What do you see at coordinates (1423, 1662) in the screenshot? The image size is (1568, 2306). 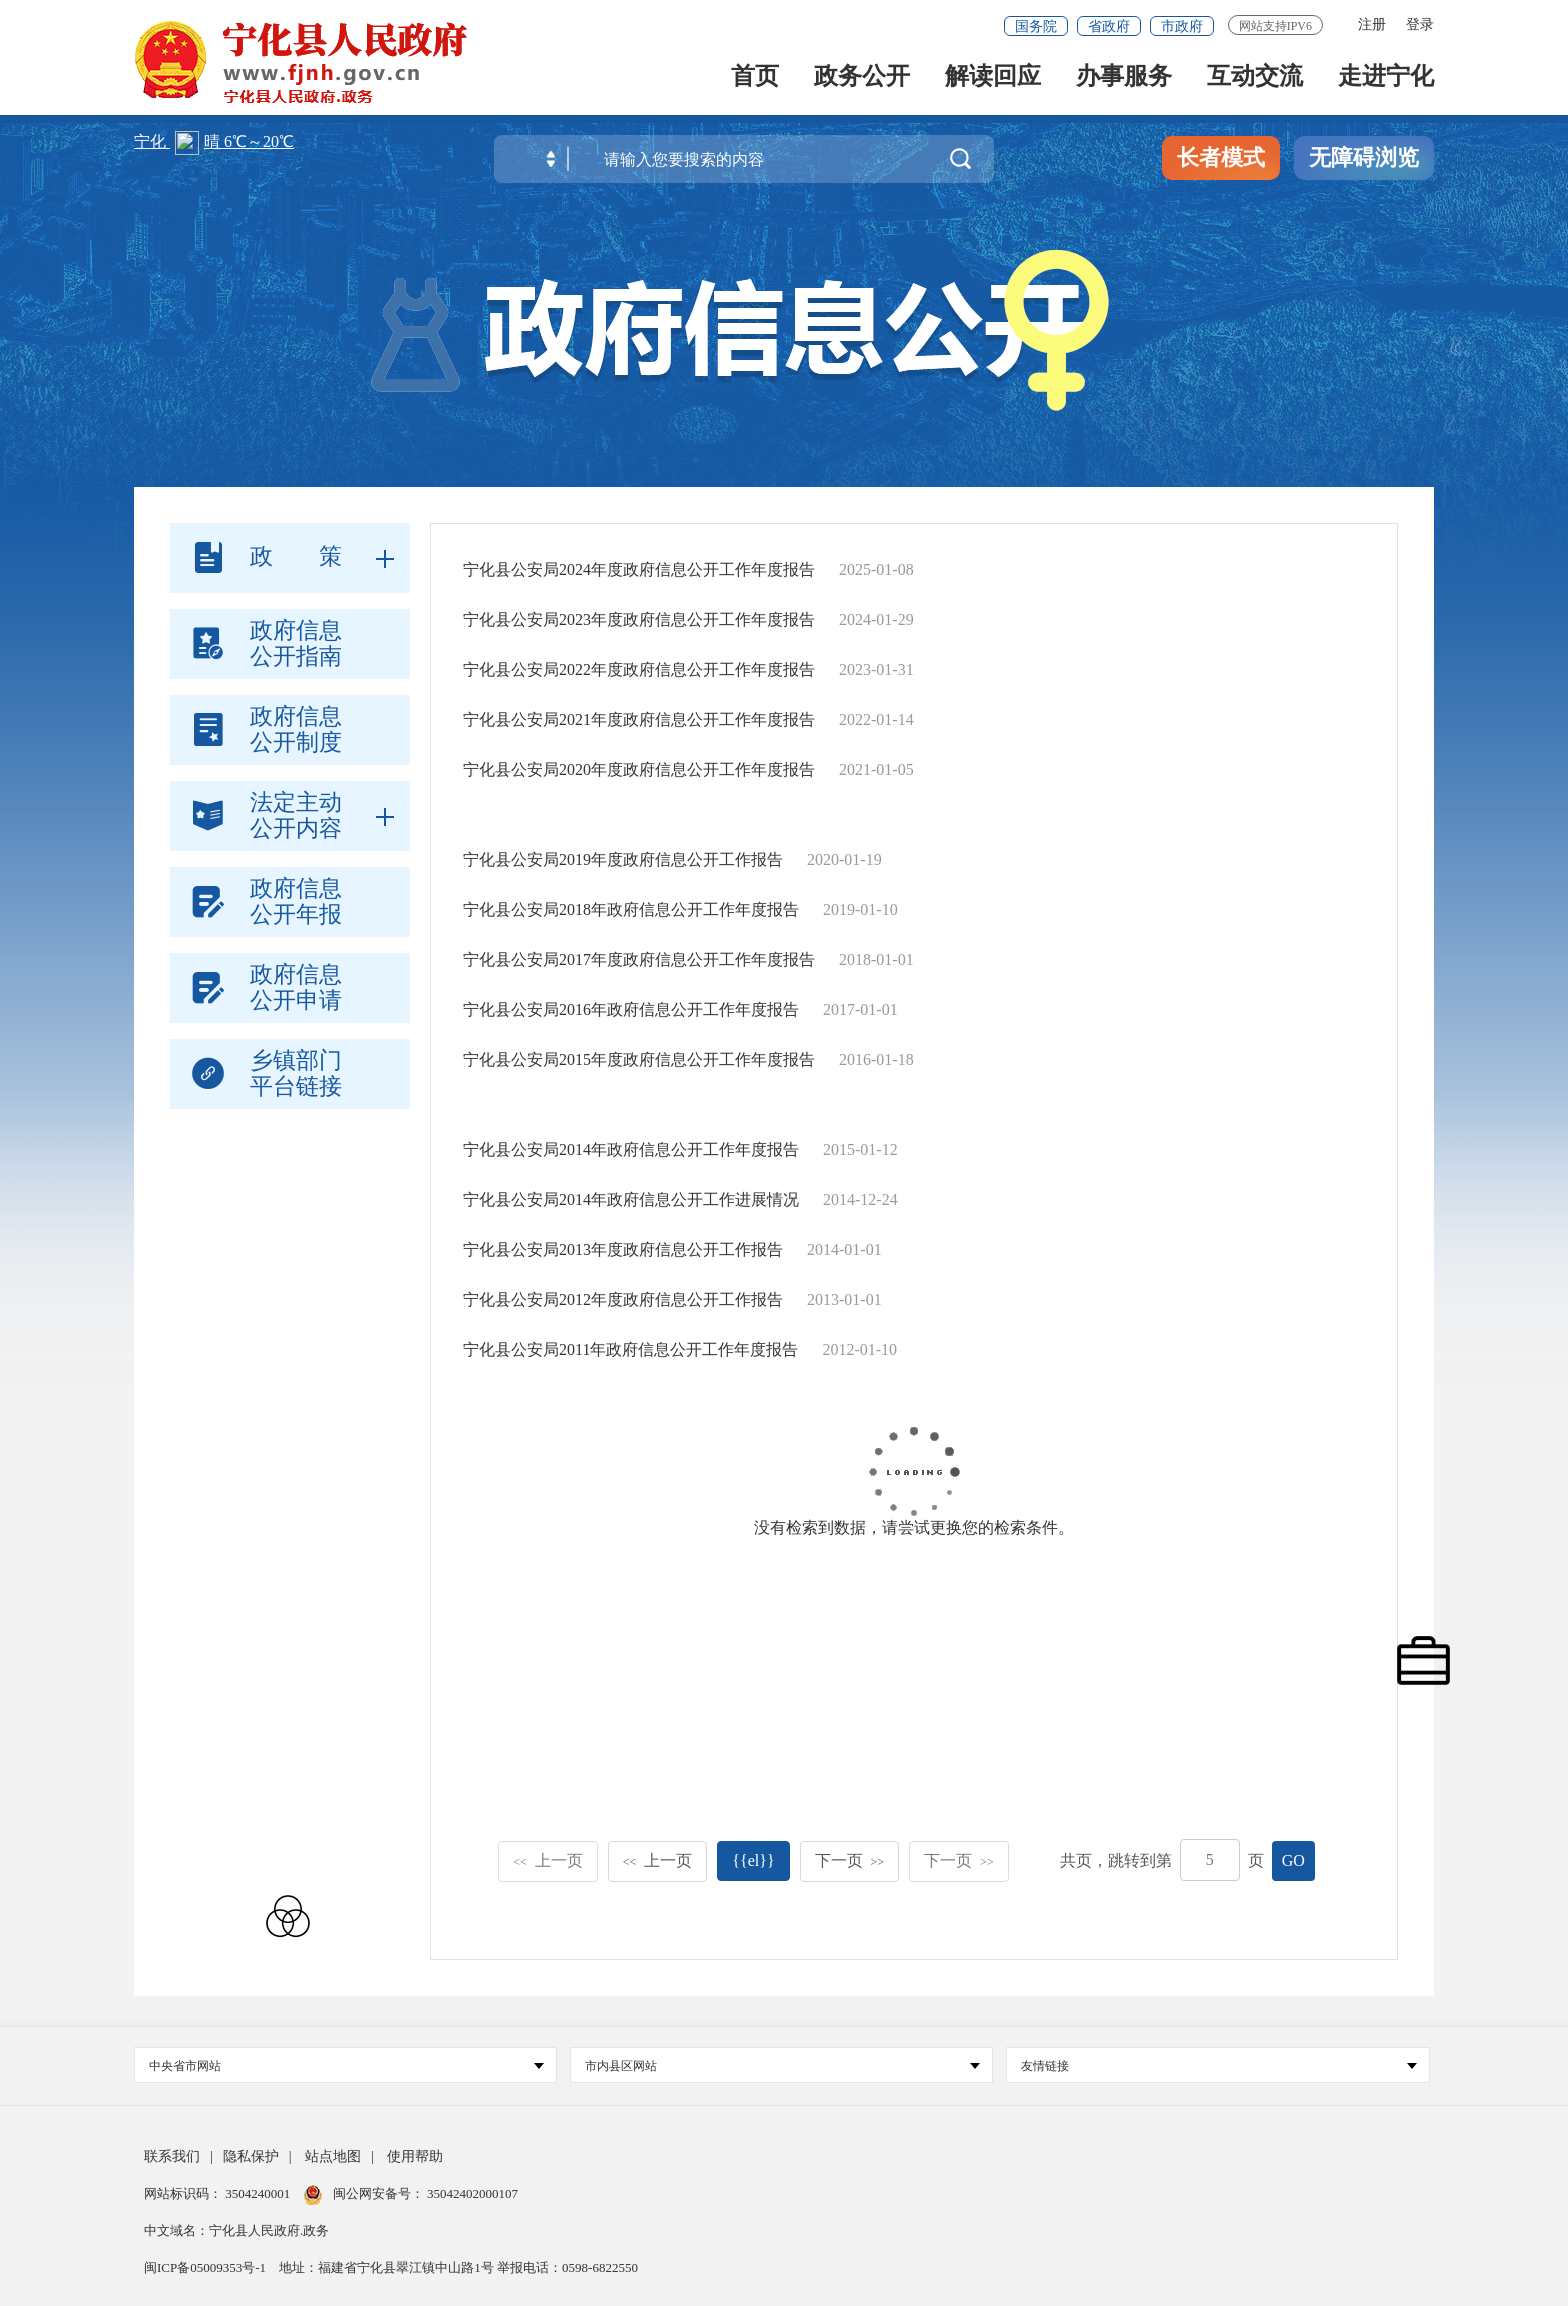 I see `access work or business documents` at bounding box center [1423, 1662].